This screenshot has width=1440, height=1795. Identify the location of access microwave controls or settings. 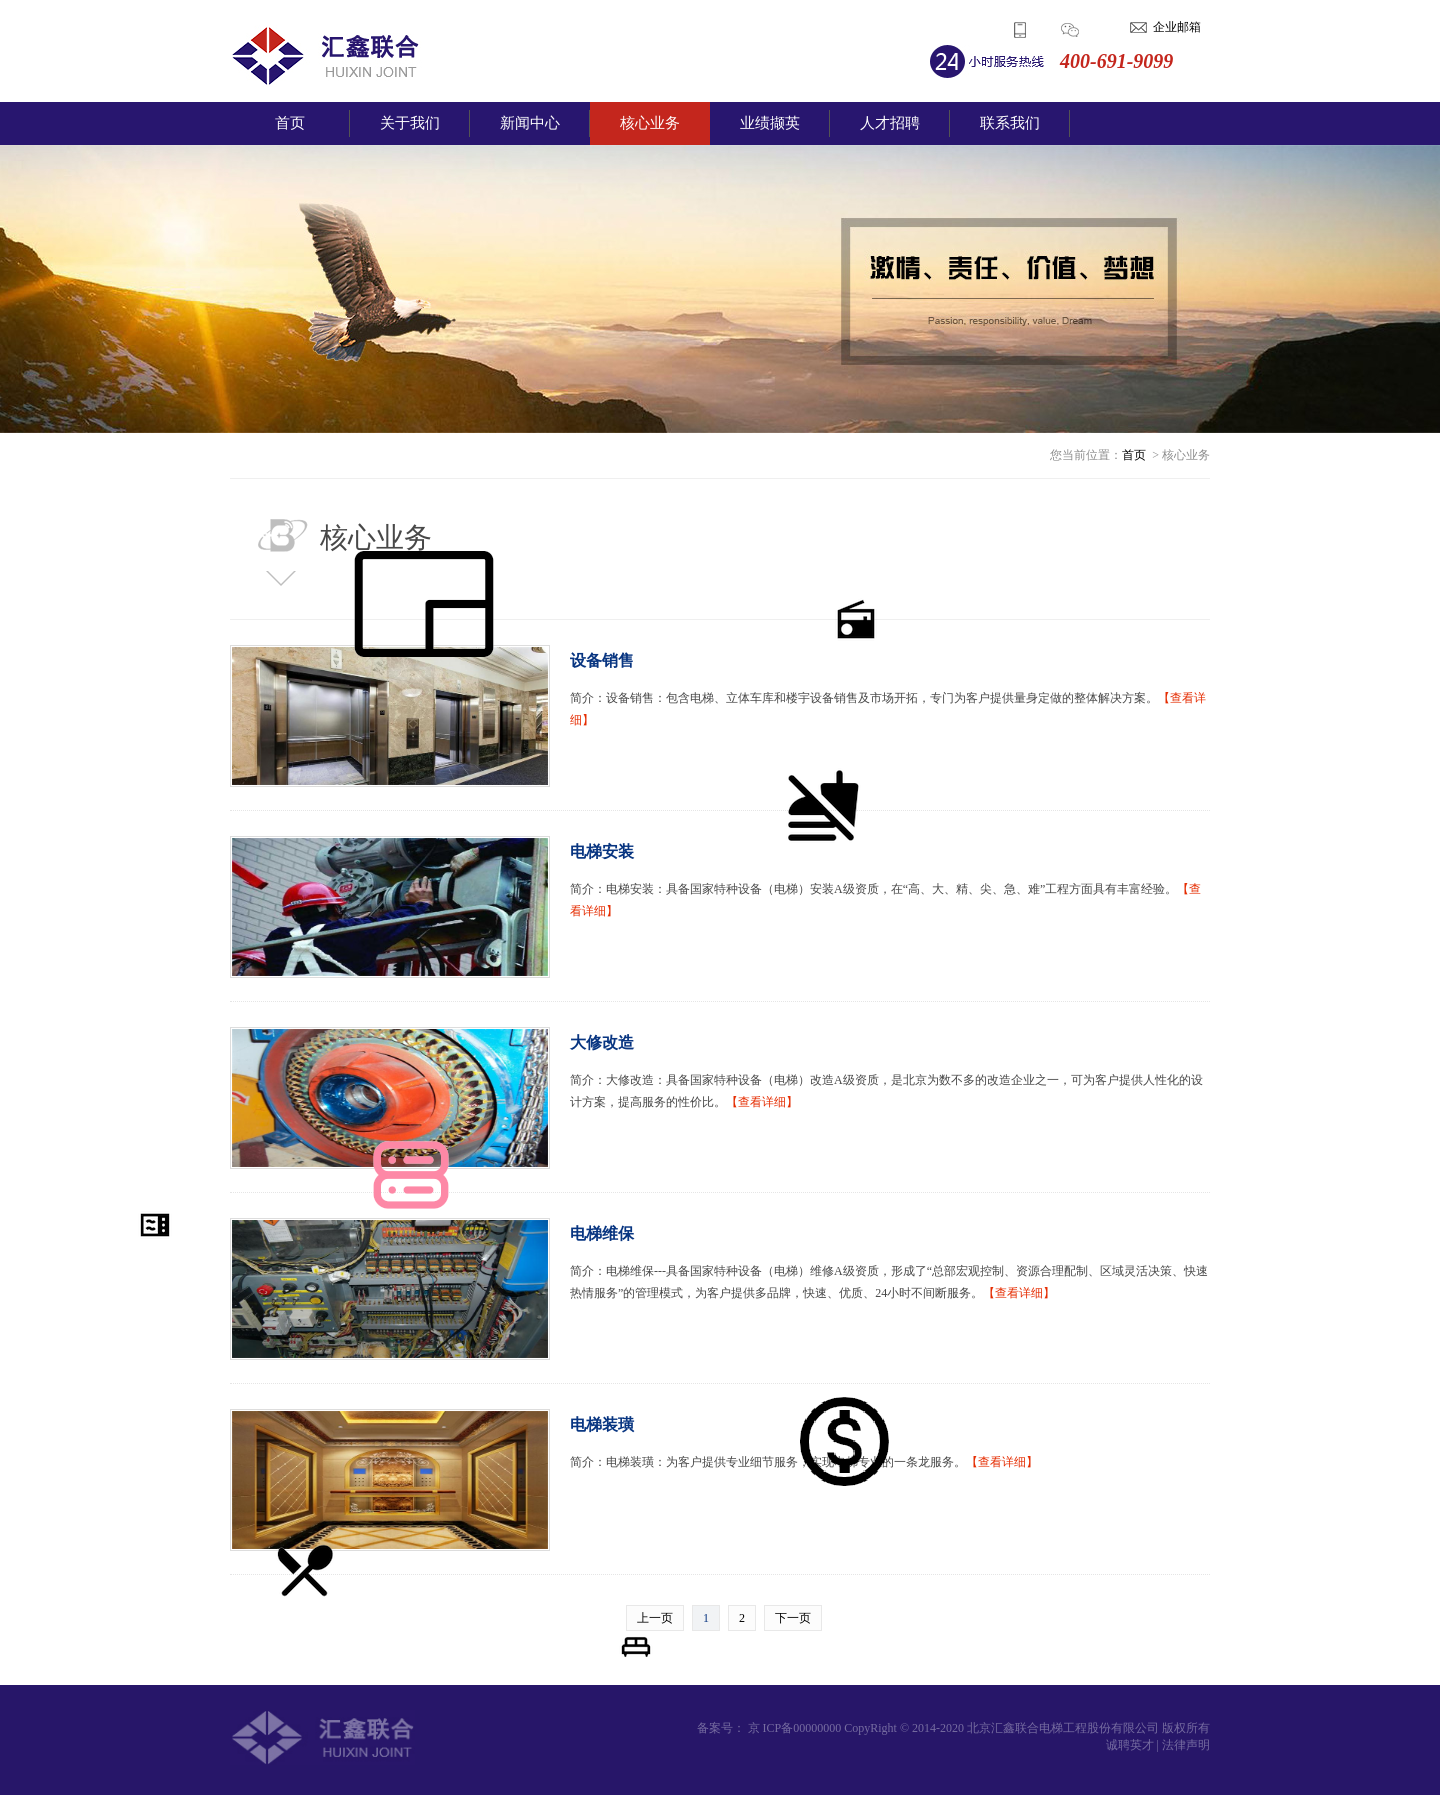
(155, 1225).